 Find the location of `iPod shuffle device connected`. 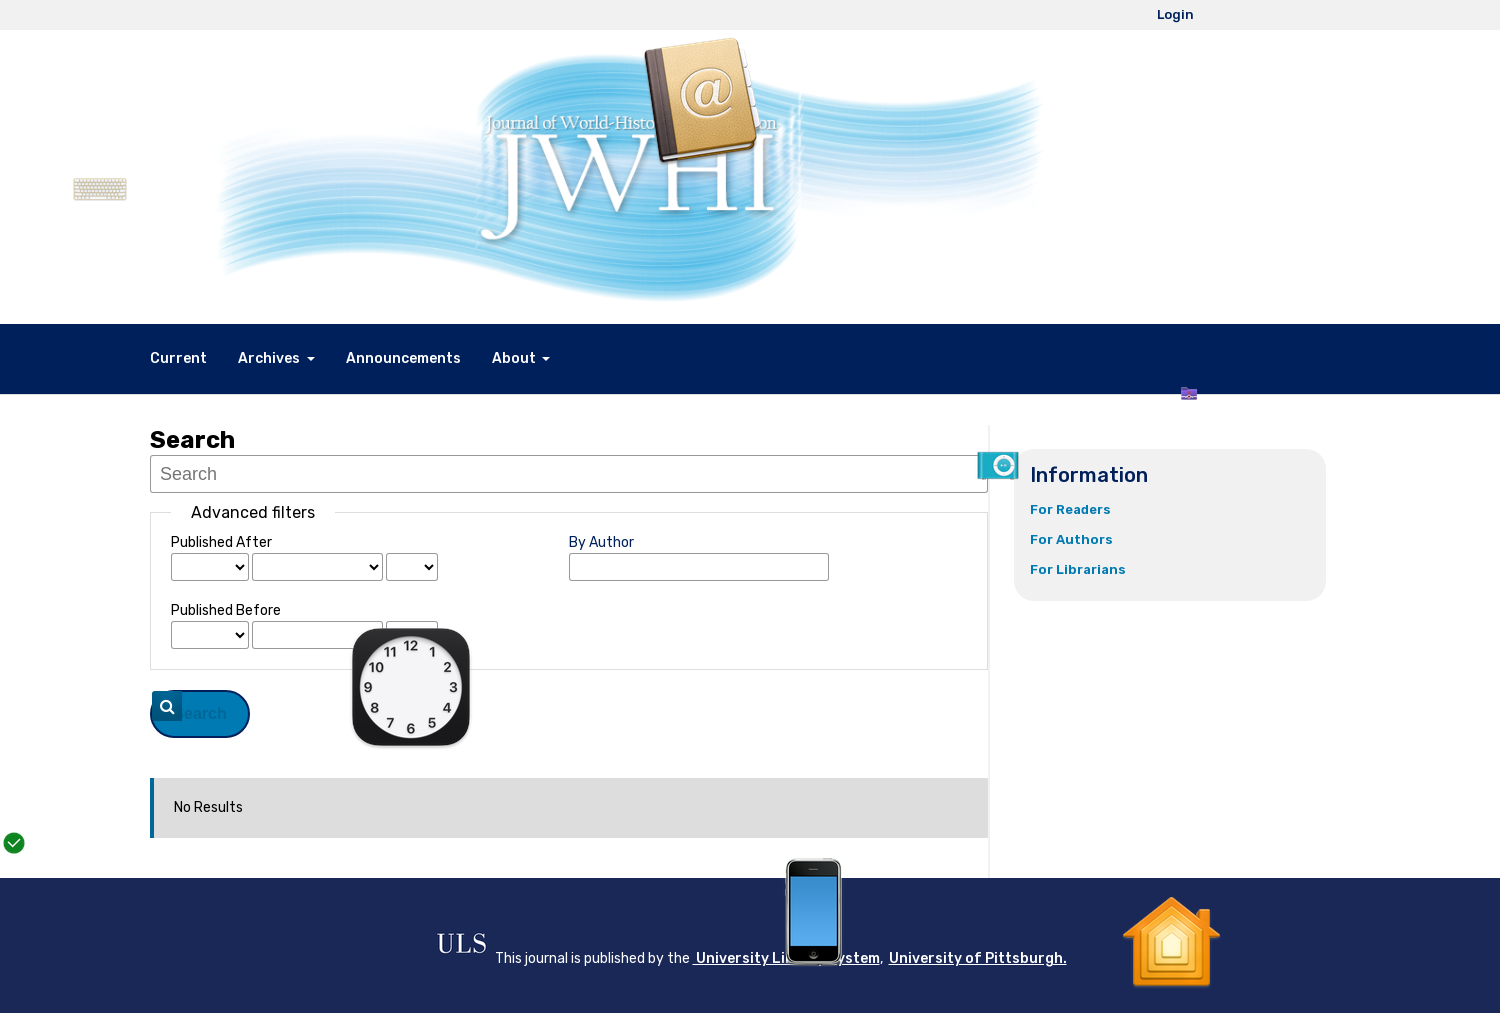

iPod shuffle device connected is located at coordinates (998, 458).